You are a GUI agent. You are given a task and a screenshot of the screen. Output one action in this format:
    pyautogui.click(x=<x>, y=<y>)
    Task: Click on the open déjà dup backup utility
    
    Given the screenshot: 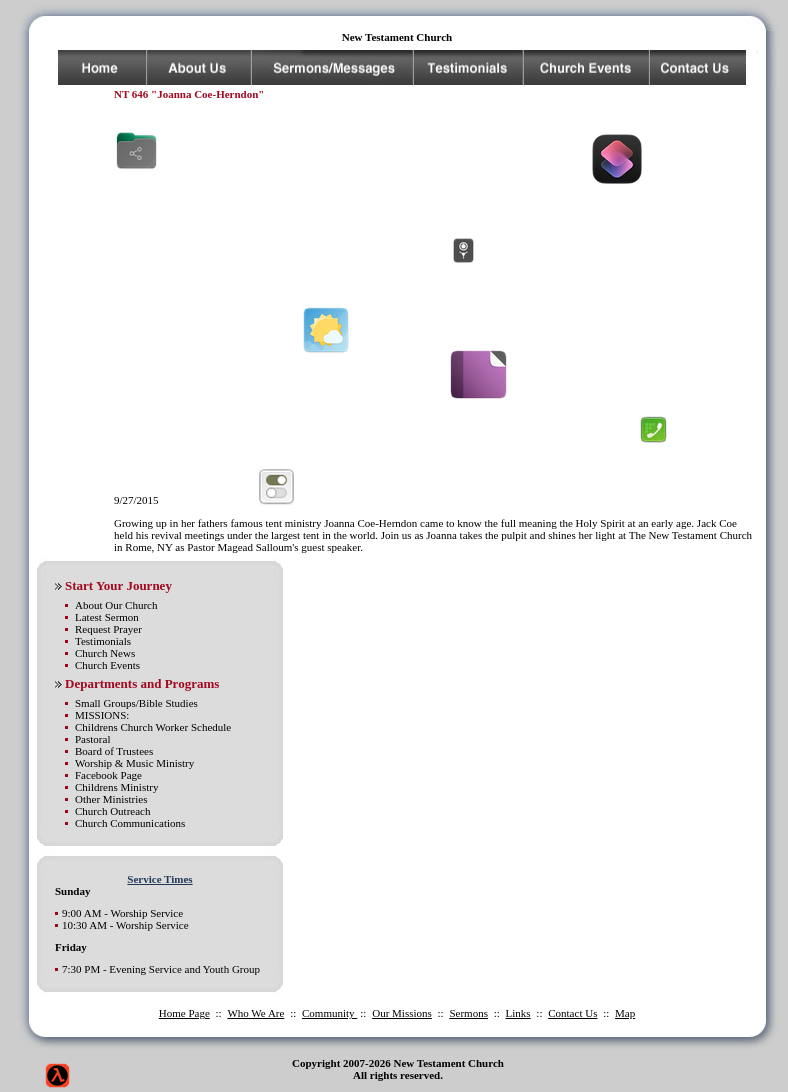 What is the action you would take?
    pyautogui.click(x=463, y=250)
    